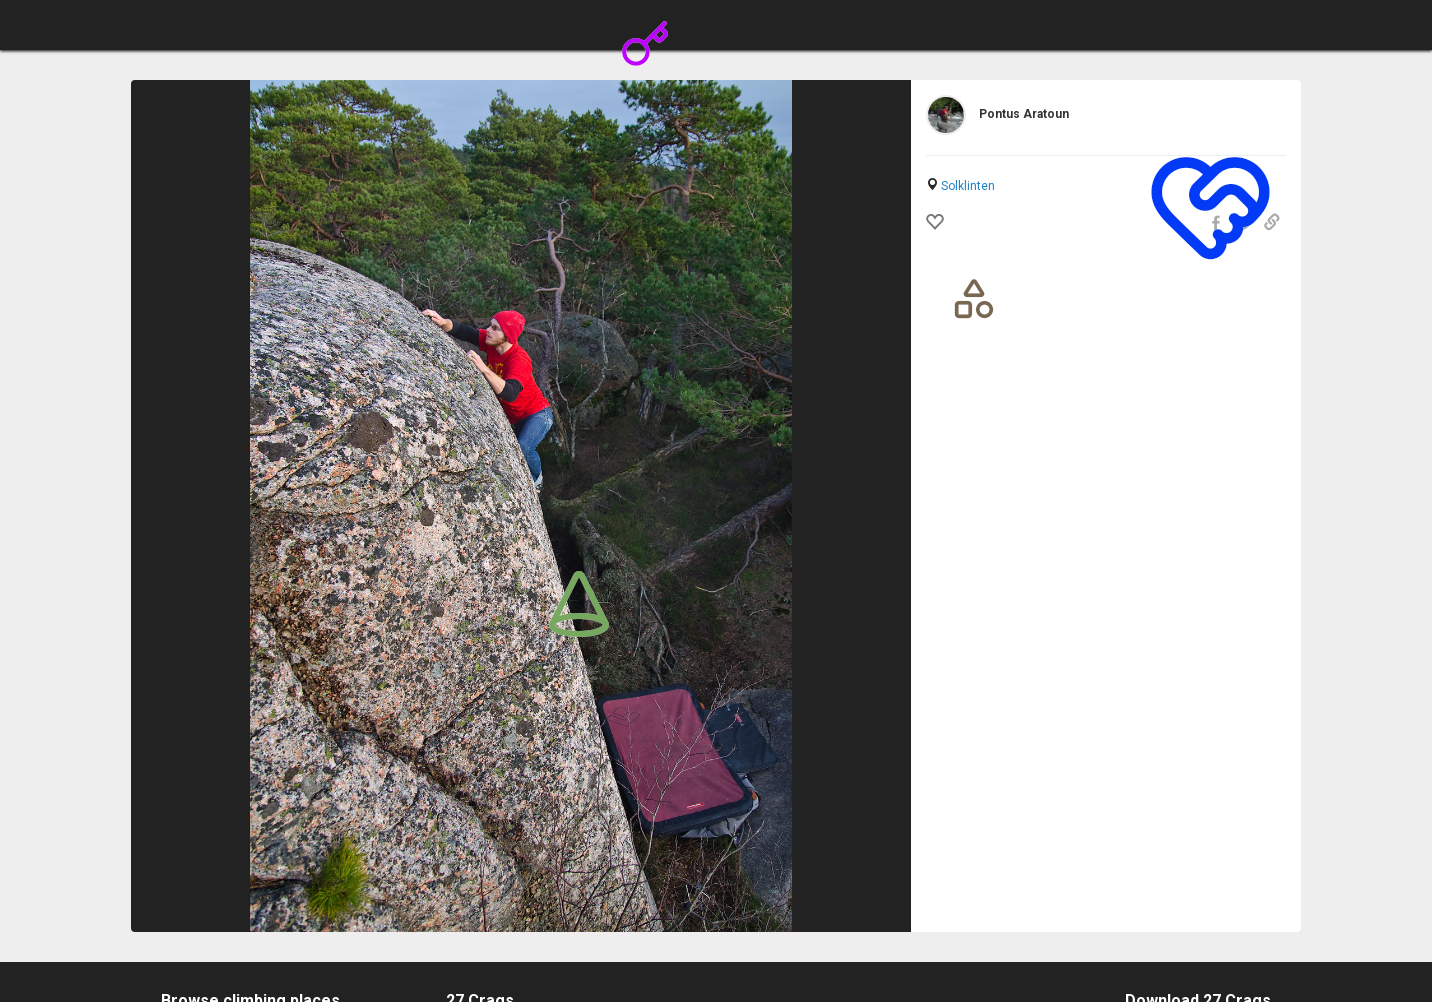 This screenshot has width=1432, height=1002. Describe the element at coordinates (645, 44) in the screenshot. I see `access security or password settings` at that location.